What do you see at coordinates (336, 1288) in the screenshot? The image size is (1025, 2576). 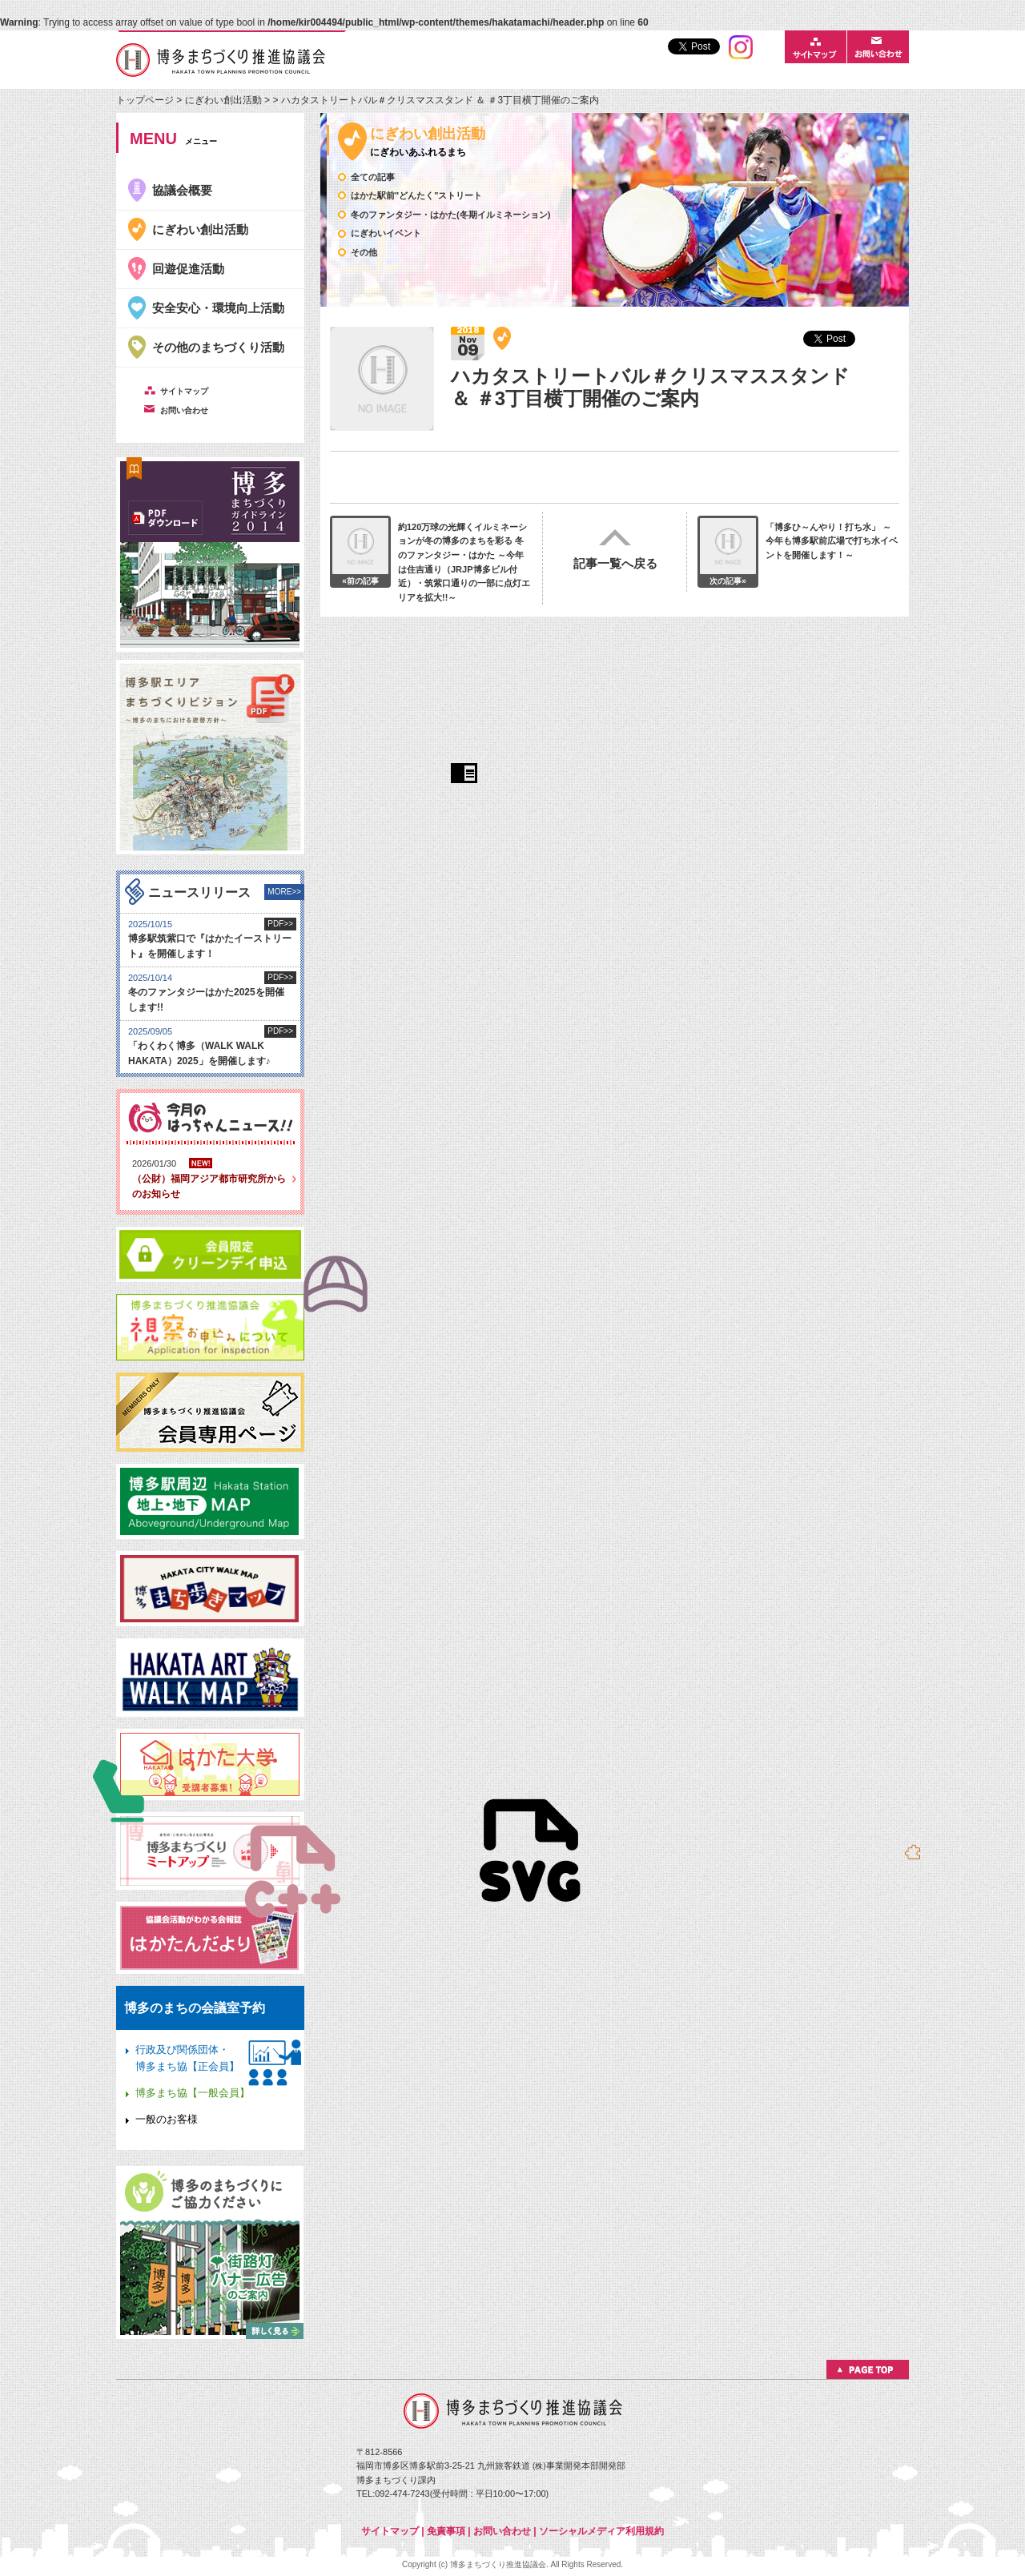 I see `browse hats or headwear category` at bounding box center [336, 1288].